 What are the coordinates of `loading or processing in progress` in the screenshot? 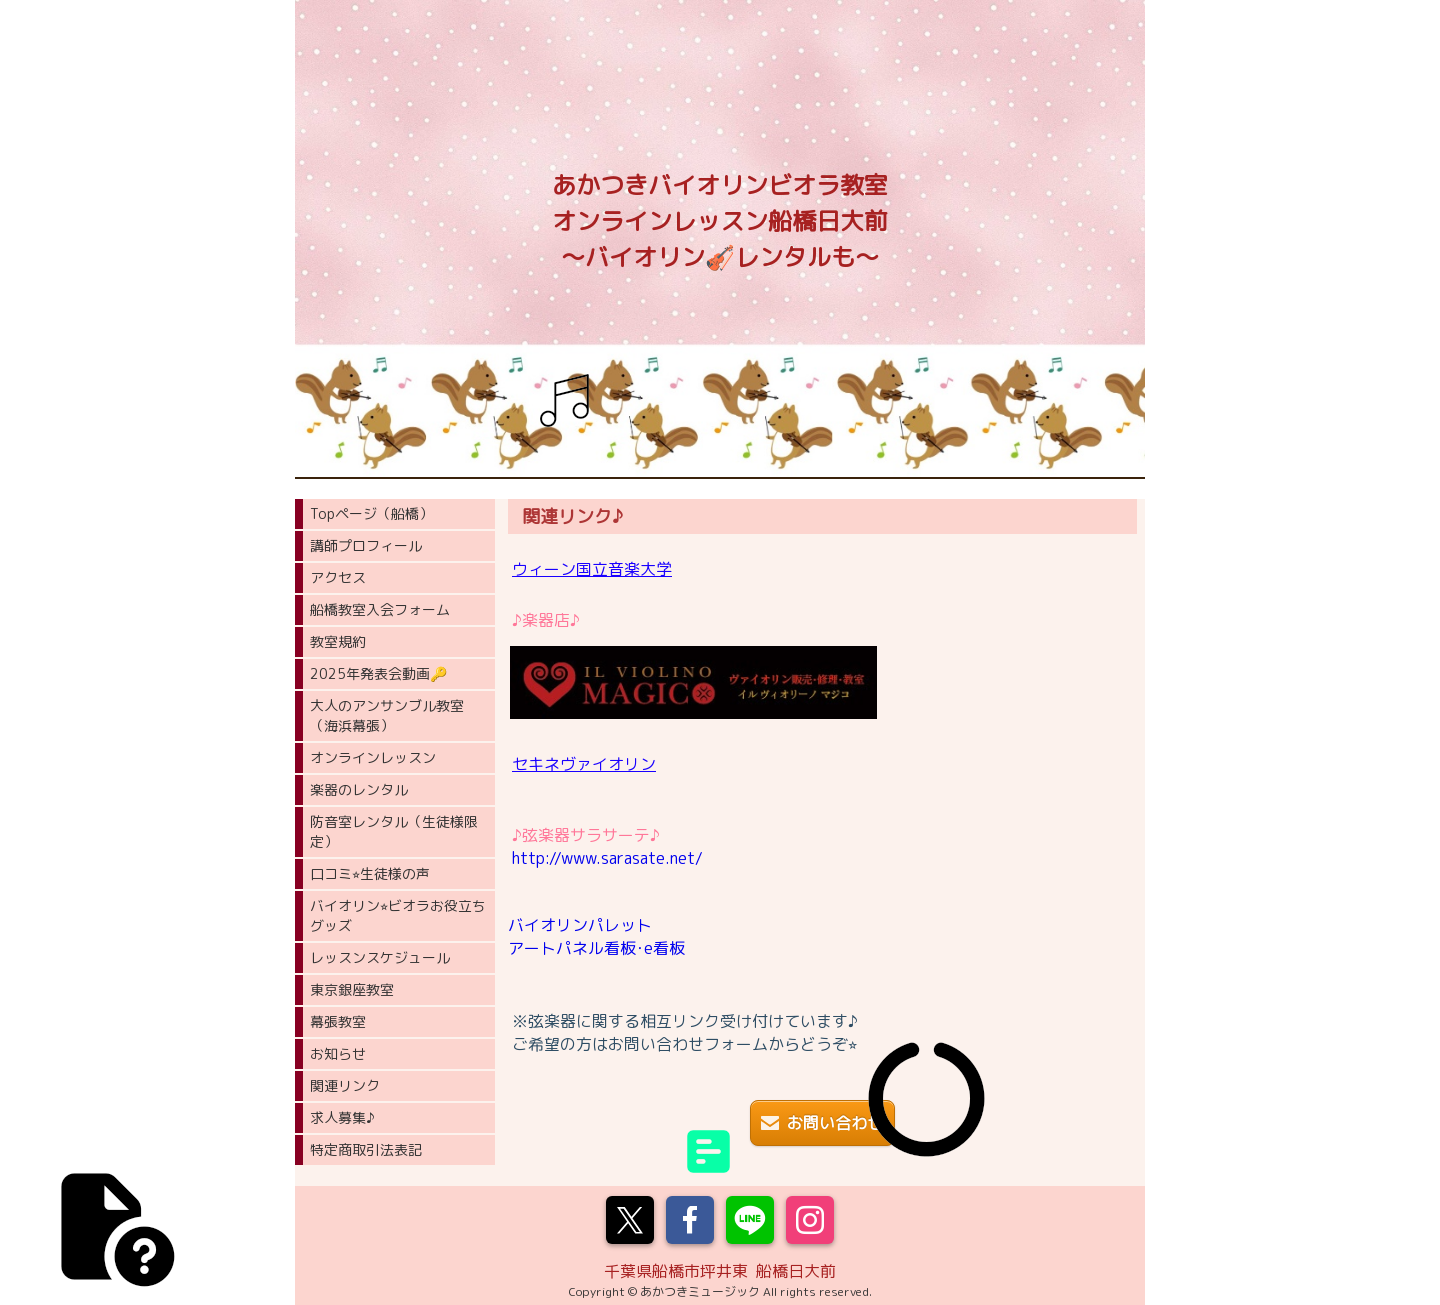 It's located at (926, 1098).